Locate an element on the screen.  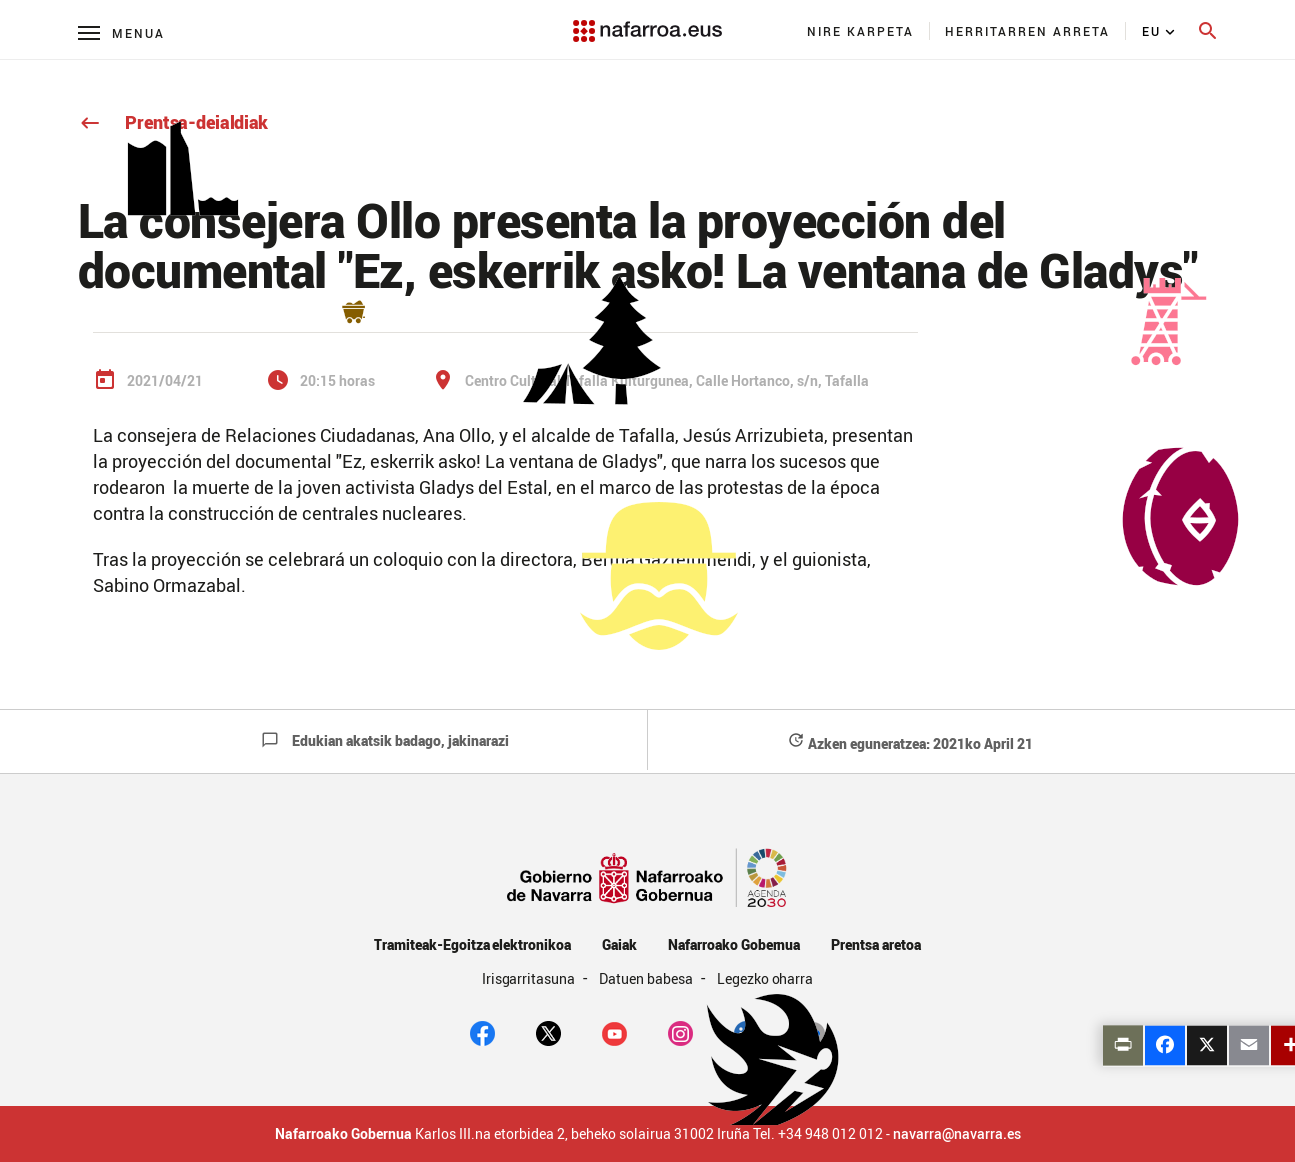
activate speed boost or sprint ability is located at coordinates (772, 1059).